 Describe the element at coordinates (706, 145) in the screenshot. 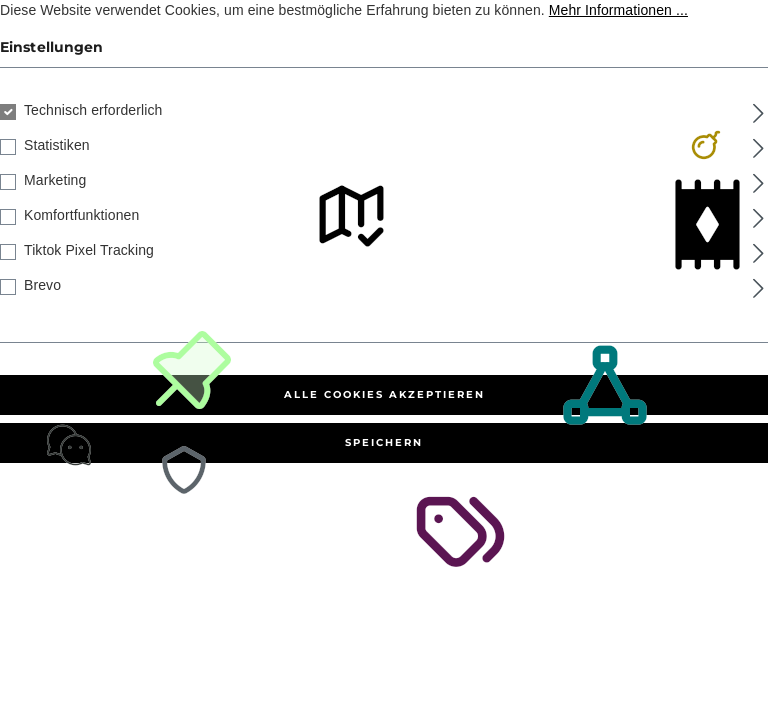

I see `indicates a destructive or dangerous action` at that location.